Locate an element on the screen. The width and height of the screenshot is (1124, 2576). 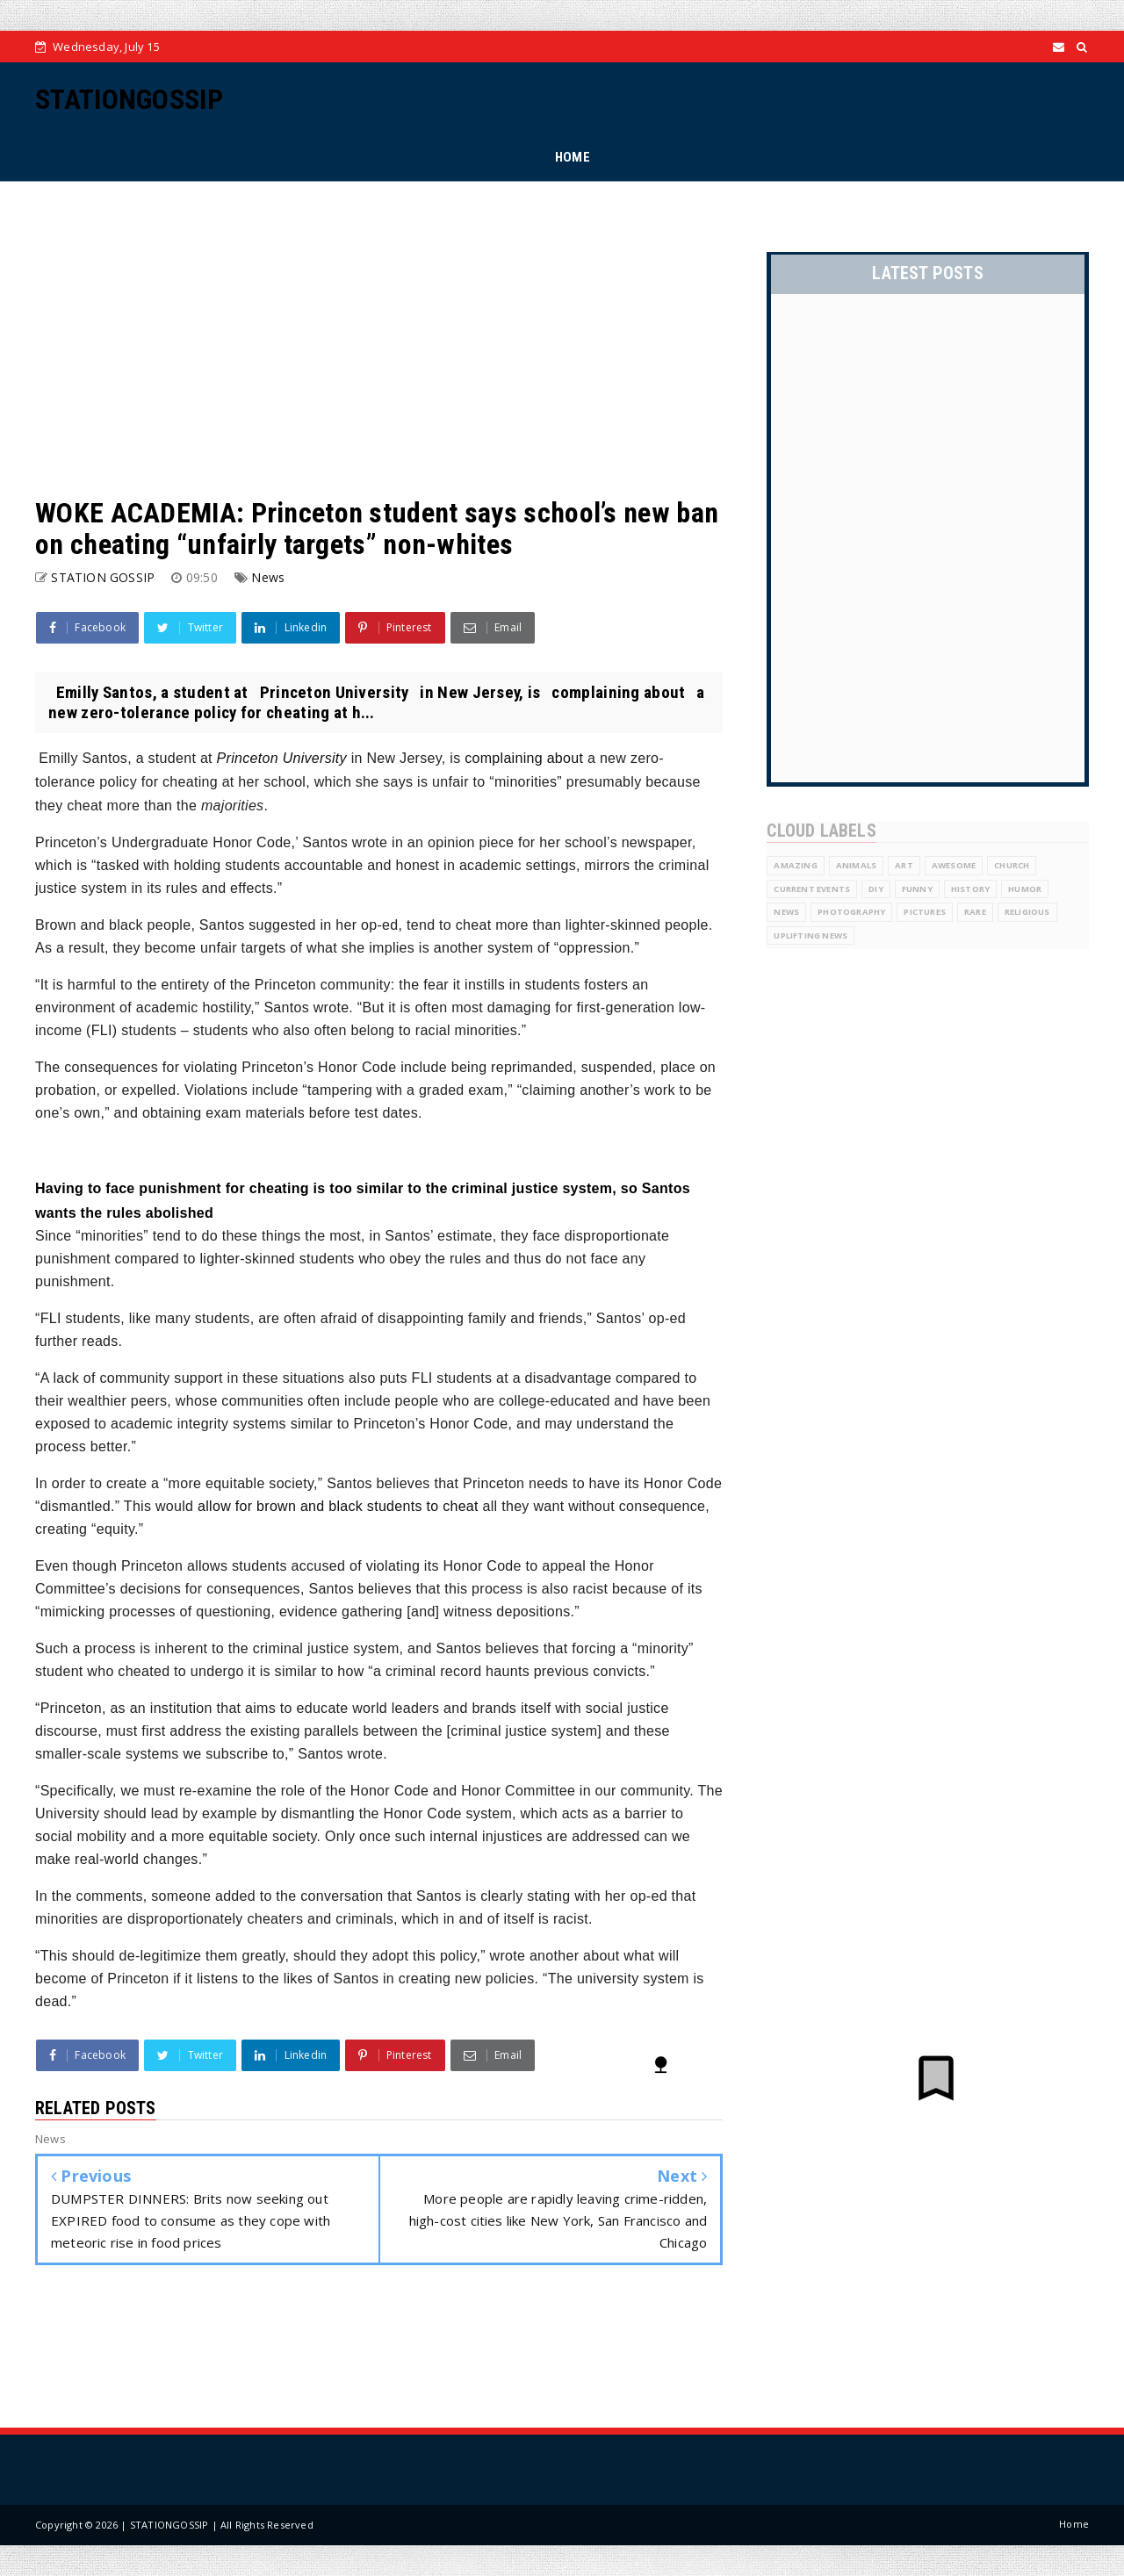
save this item for later is located at coordinates (936, 2078).